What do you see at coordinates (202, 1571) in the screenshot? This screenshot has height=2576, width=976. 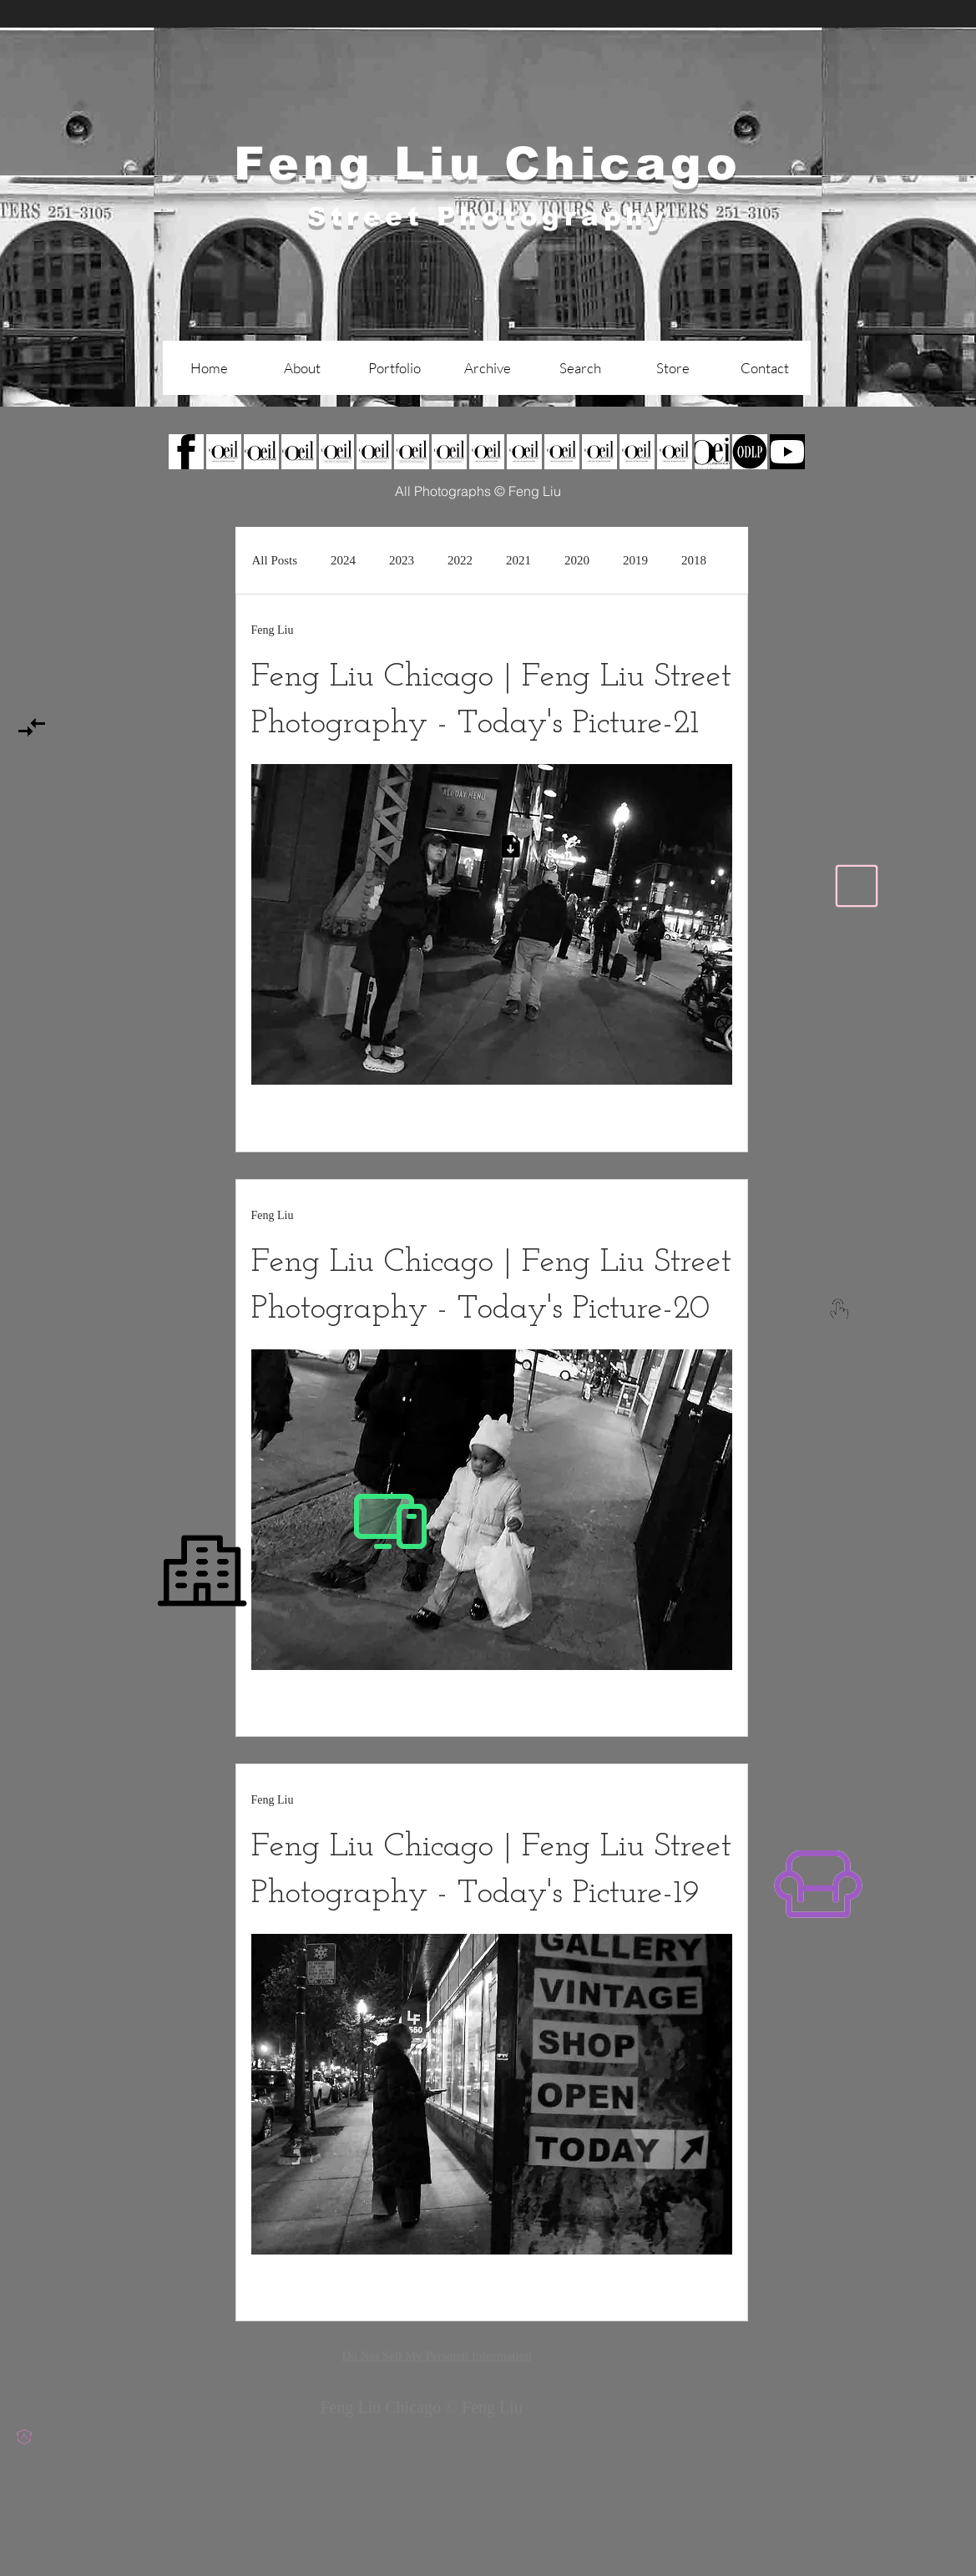 I see `view apartment or residential listings` at bounding box center [202, 1571].